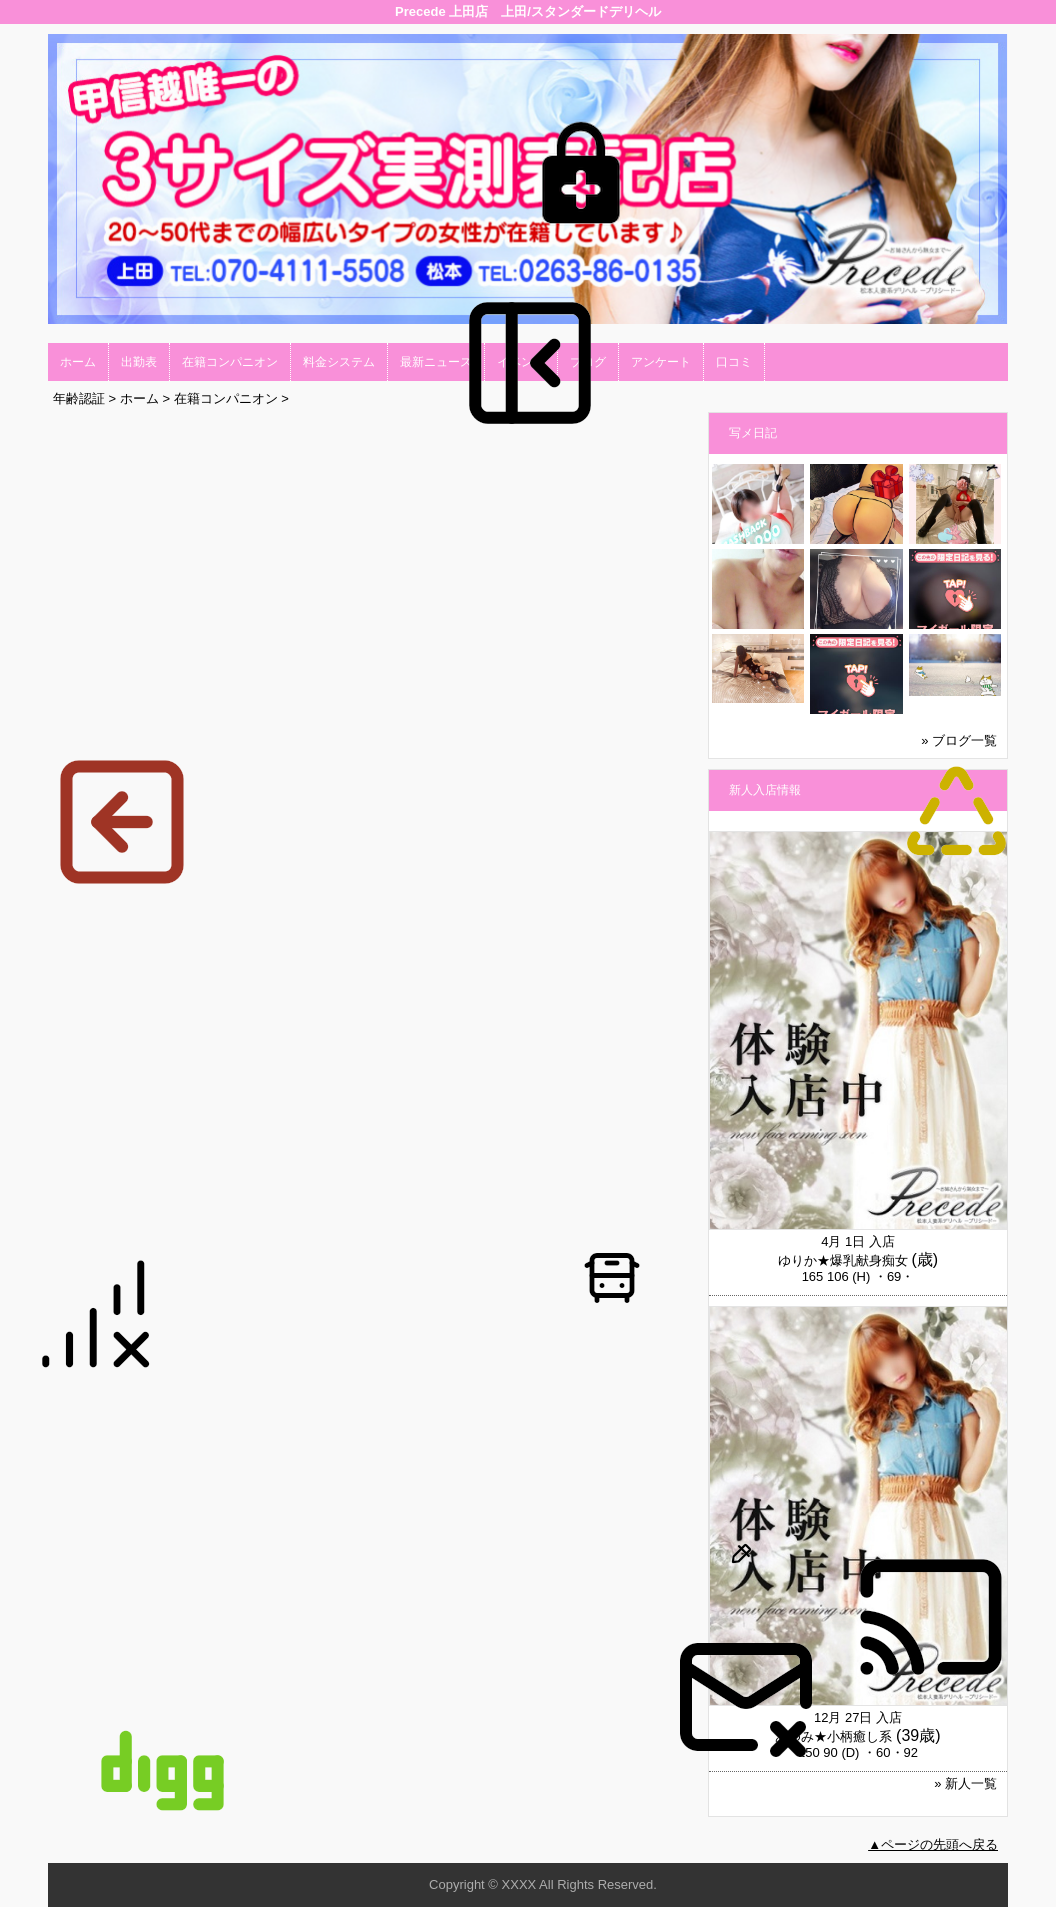 This screenshot has height=1907, width=1056. Describe the element at coordinates (122, 822) in the screenshot. I see `go back to the previous screen` at that location.